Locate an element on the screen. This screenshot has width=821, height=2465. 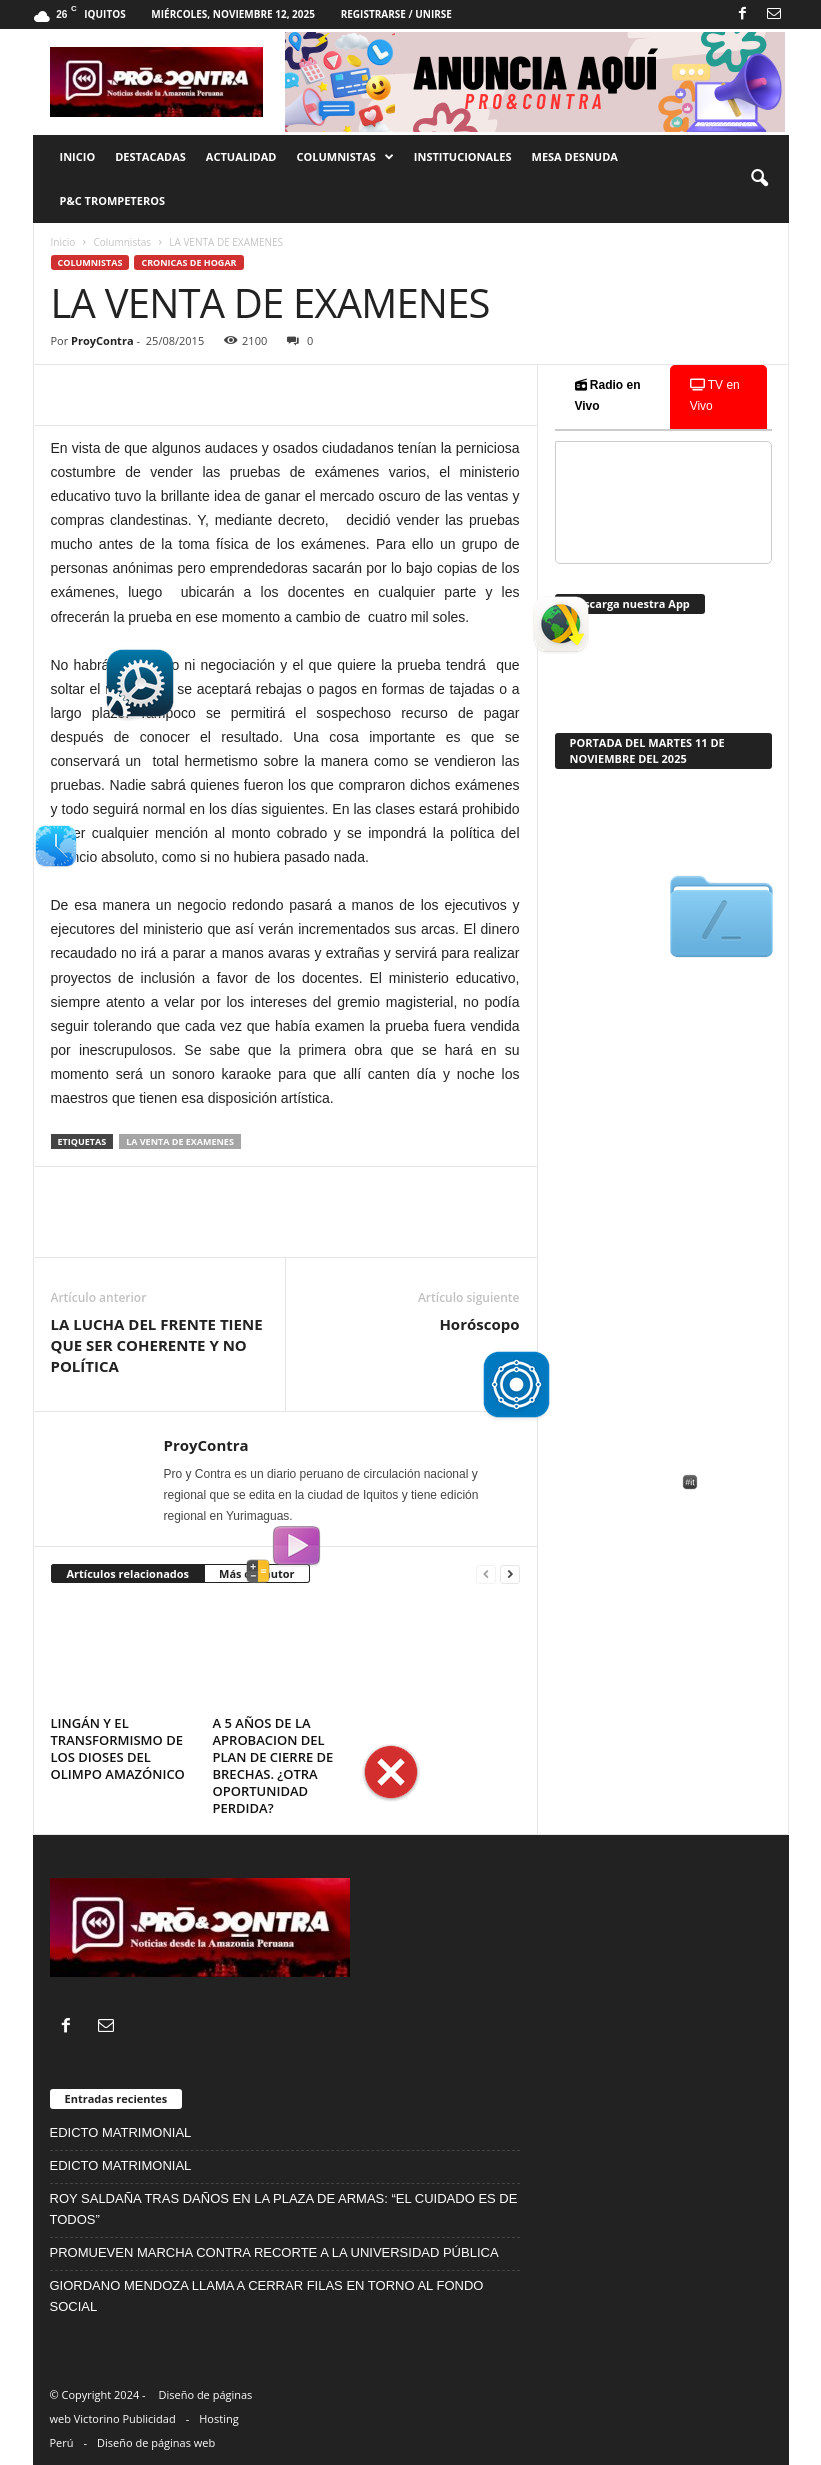
open the calculator app is located at coordinates (258, 1571).